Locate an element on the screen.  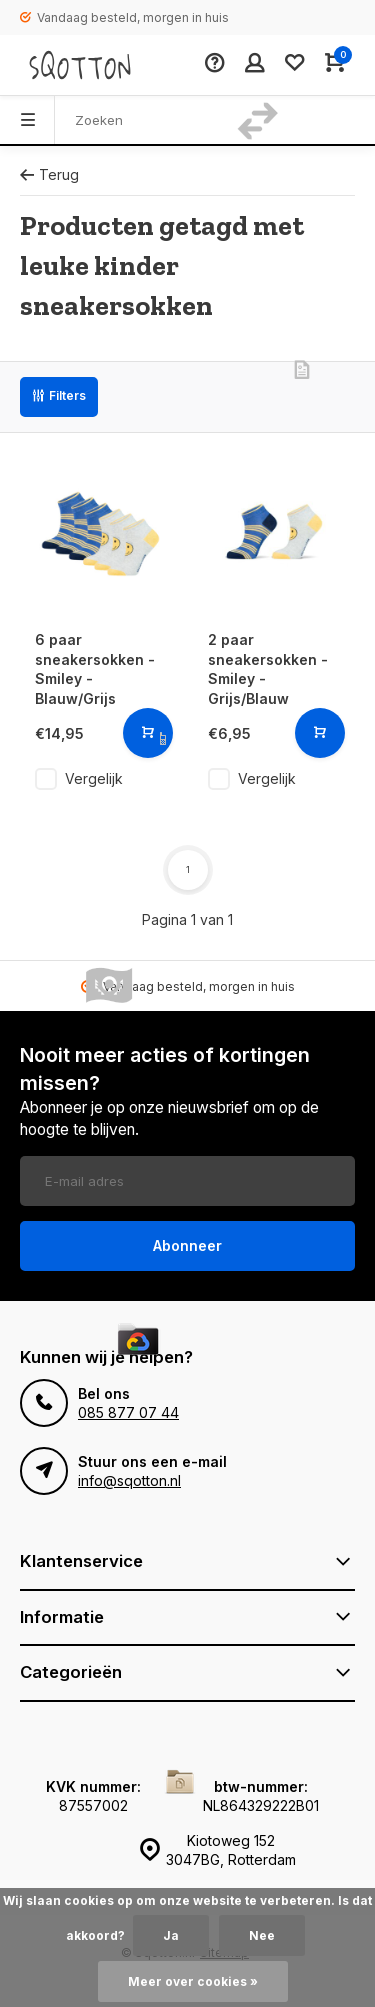
open your documents folder is located at coordinates (180, 1783).